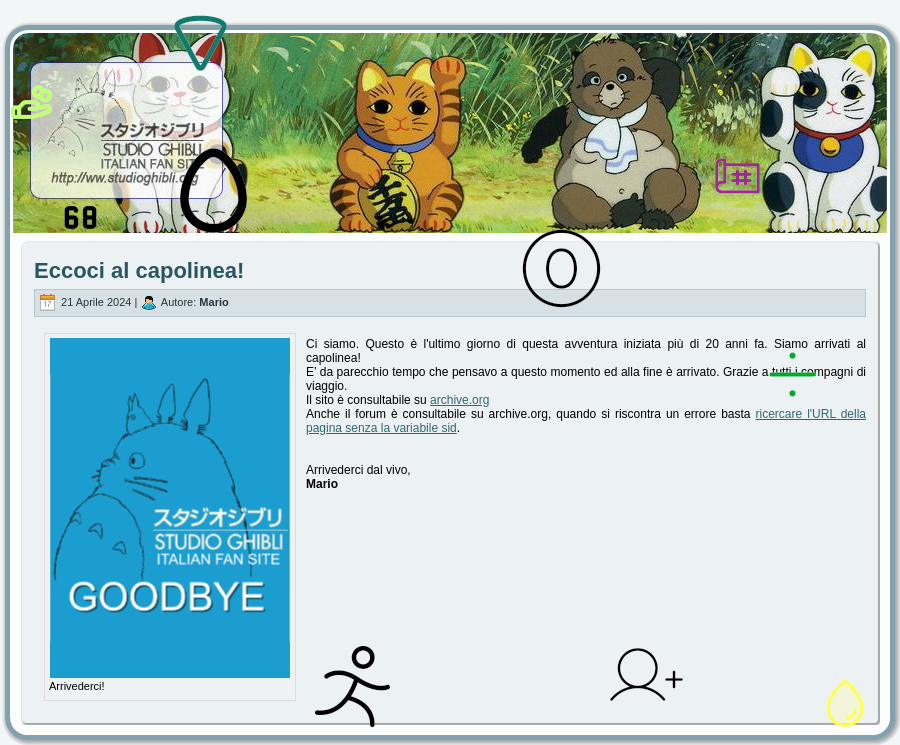 The width and height of the screenshot is (900, 745). I want to click on indicates egg or egg-containing ingredients in food items, so click(213, 190).